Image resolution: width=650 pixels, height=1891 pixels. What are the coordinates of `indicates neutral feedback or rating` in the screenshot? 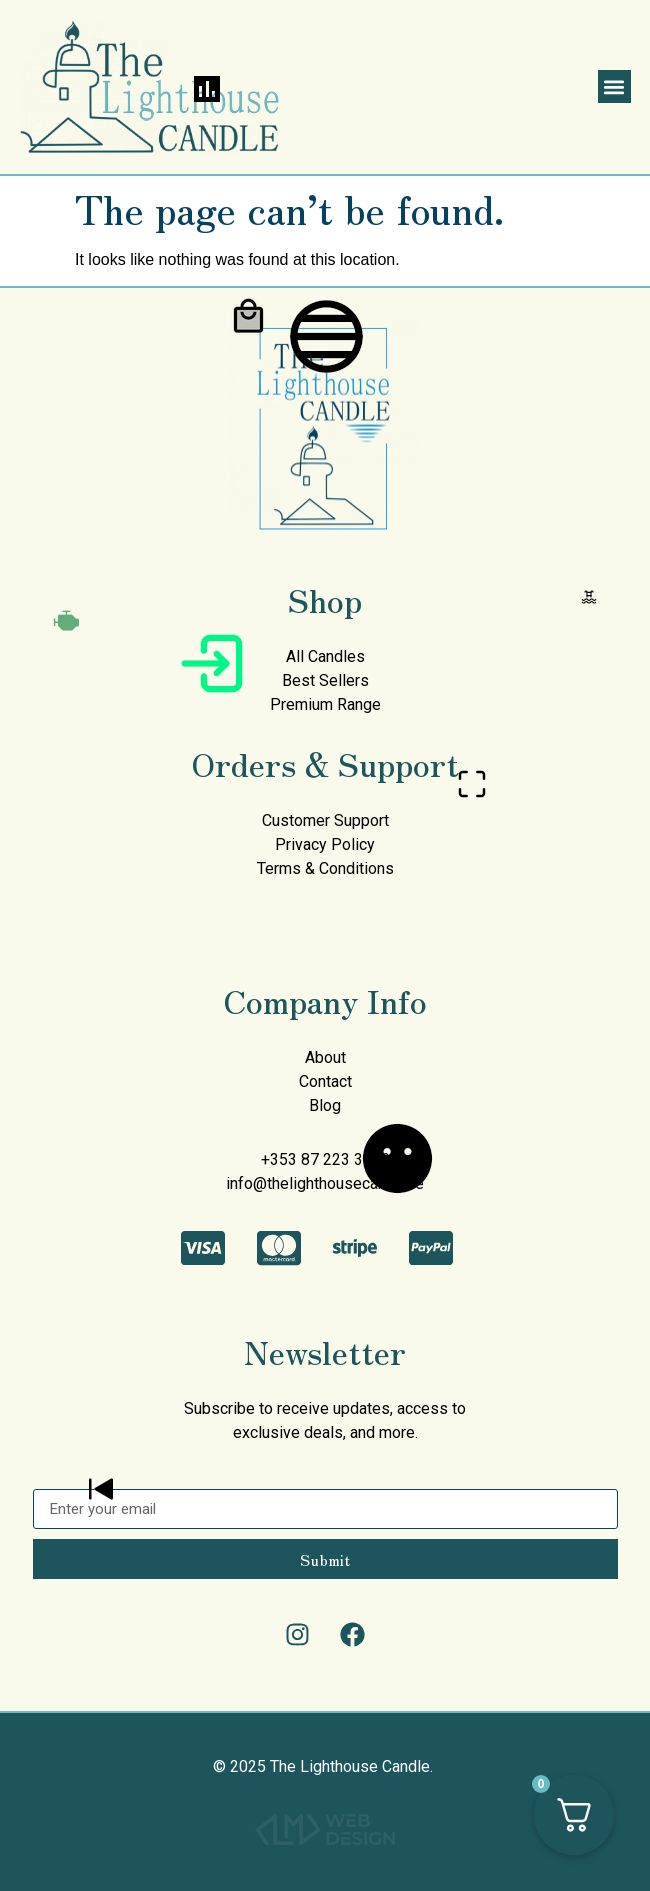 It's located at (397, 1158).